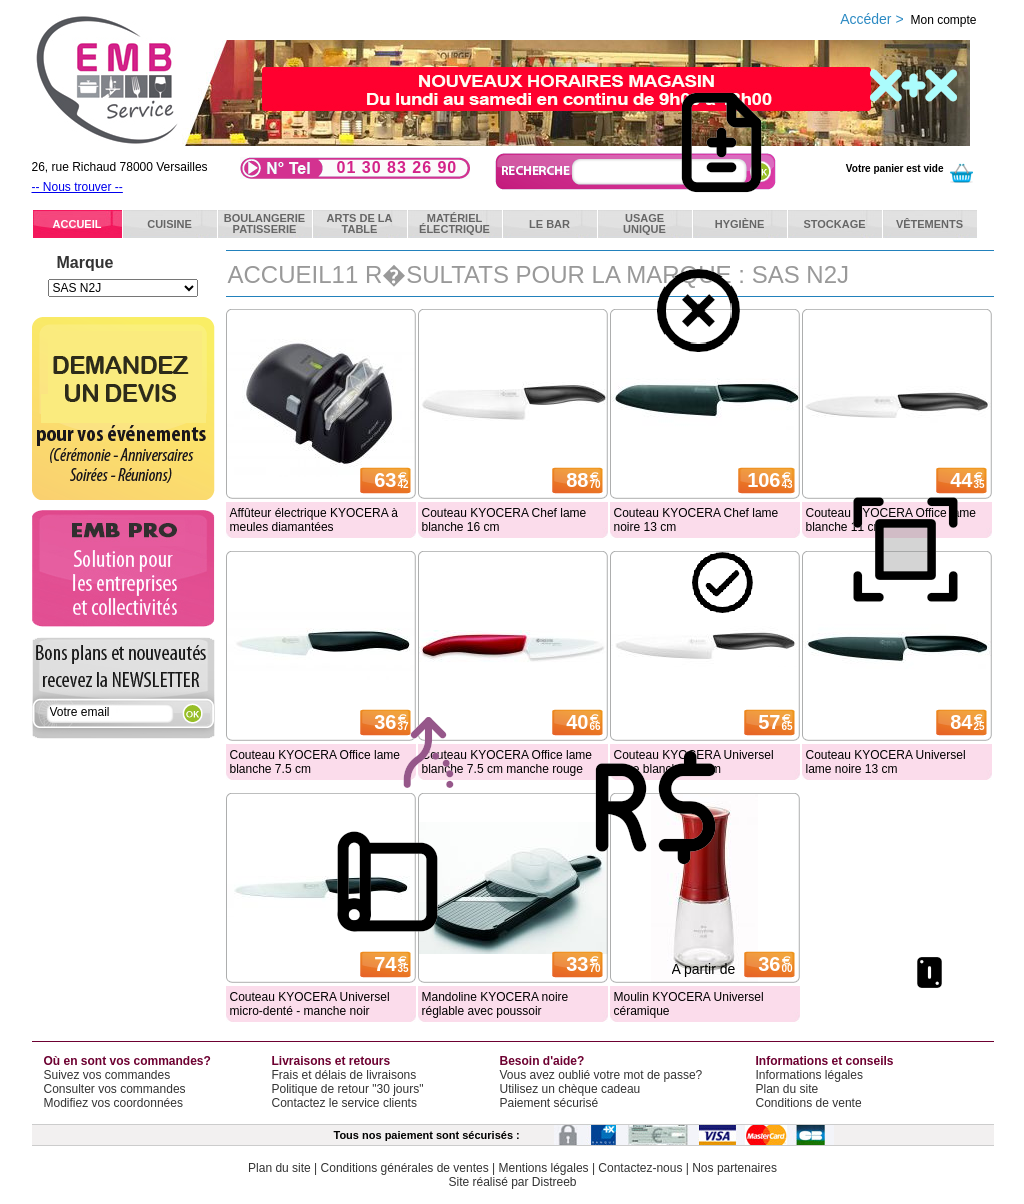 Image resolution: width=1024 pixels, height=1204 pixels. I want to click on close or dismiss a dialog, so click(698, 310).